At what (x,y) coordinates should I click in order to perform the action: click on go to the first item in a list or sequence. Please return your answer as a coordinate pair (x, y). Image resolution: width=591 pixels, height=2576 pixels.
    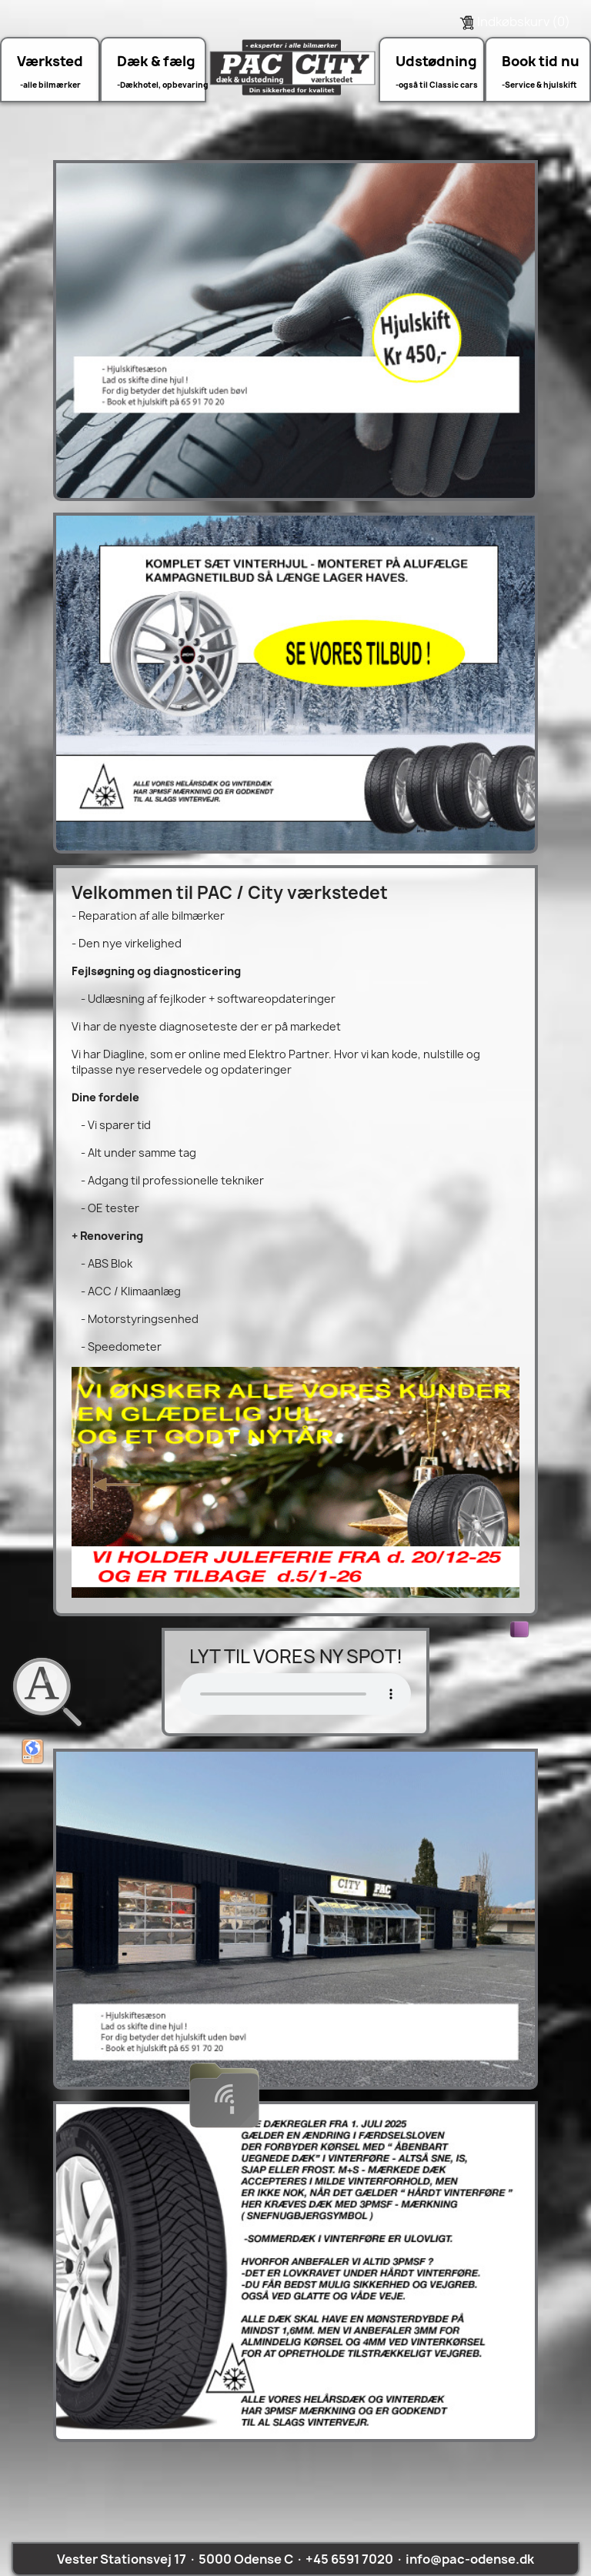
    Looking at the image, I should click on (115, 1485).